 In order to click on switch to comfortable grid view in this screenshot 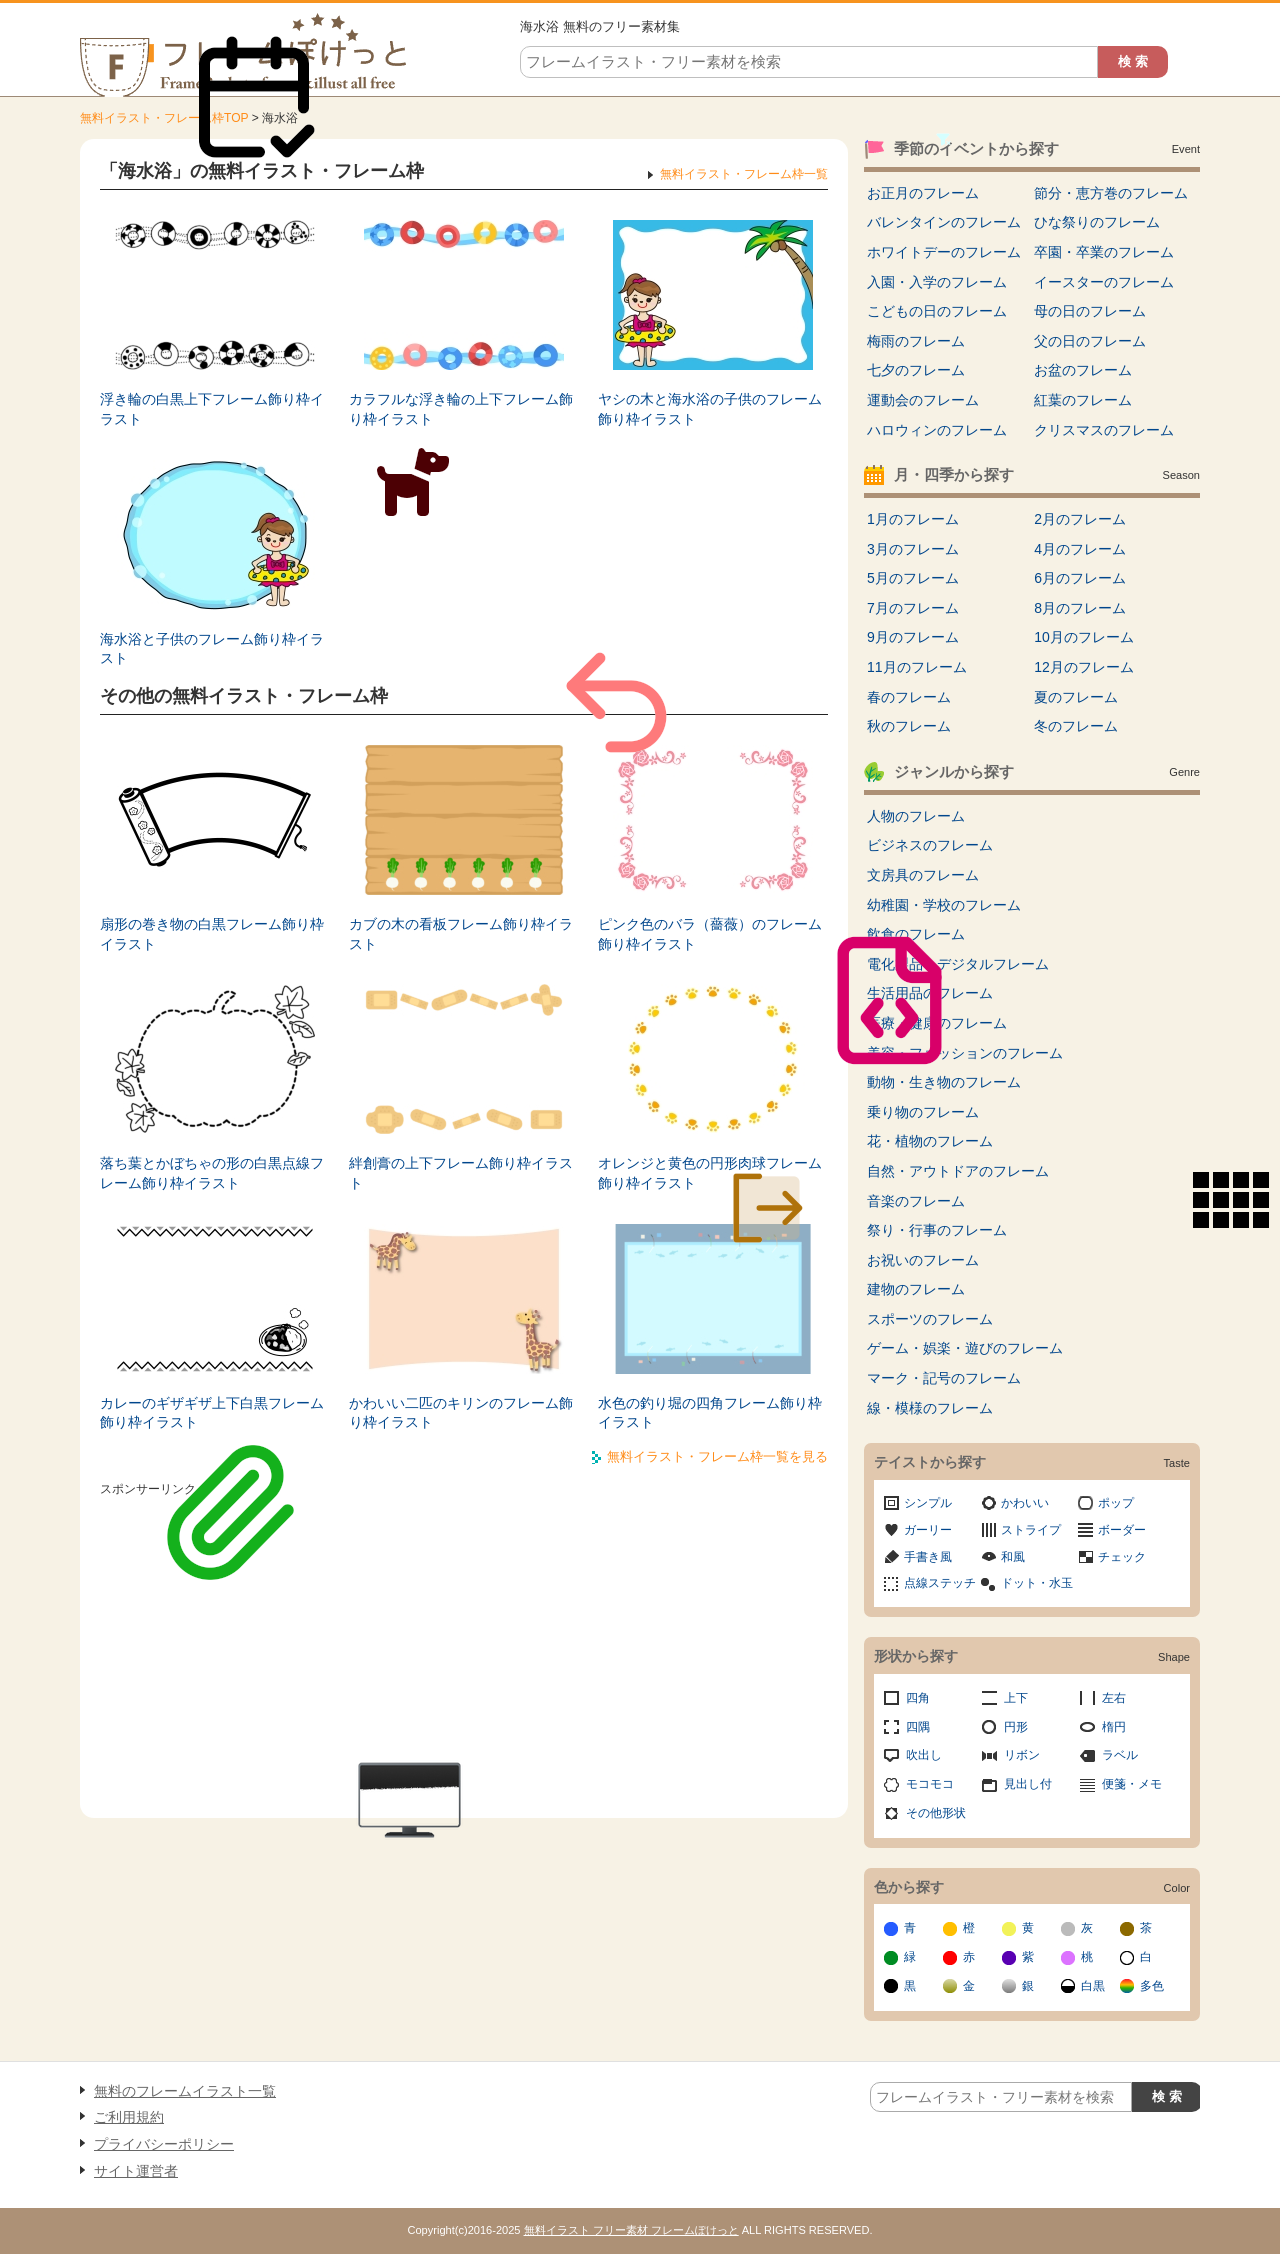, I will do `click(1229, 1200)`.